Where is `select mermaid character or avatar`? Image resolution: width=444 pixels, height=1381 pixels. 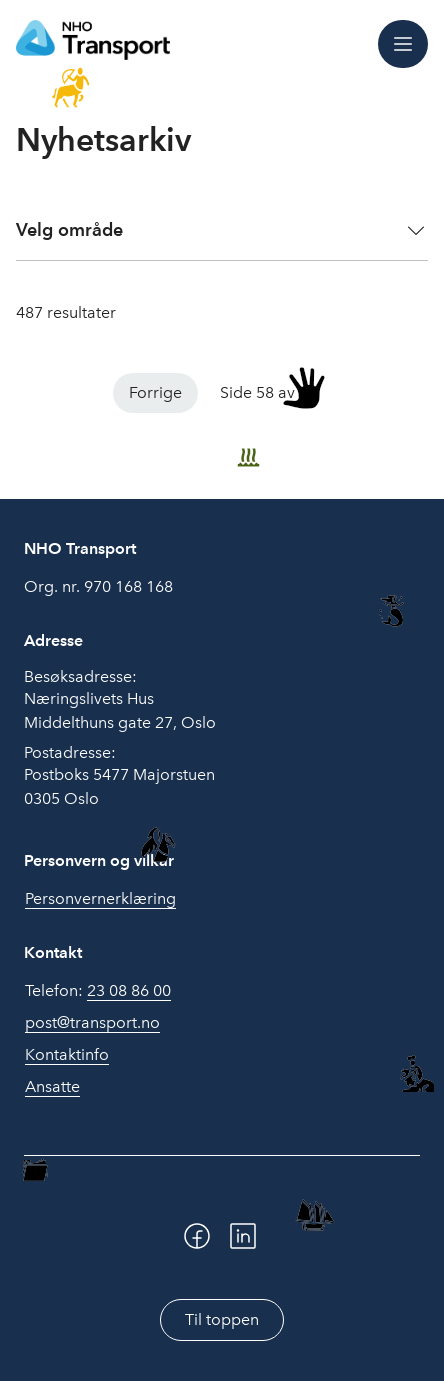 select mermaid character or avatar is located at coordinates (393, 611).